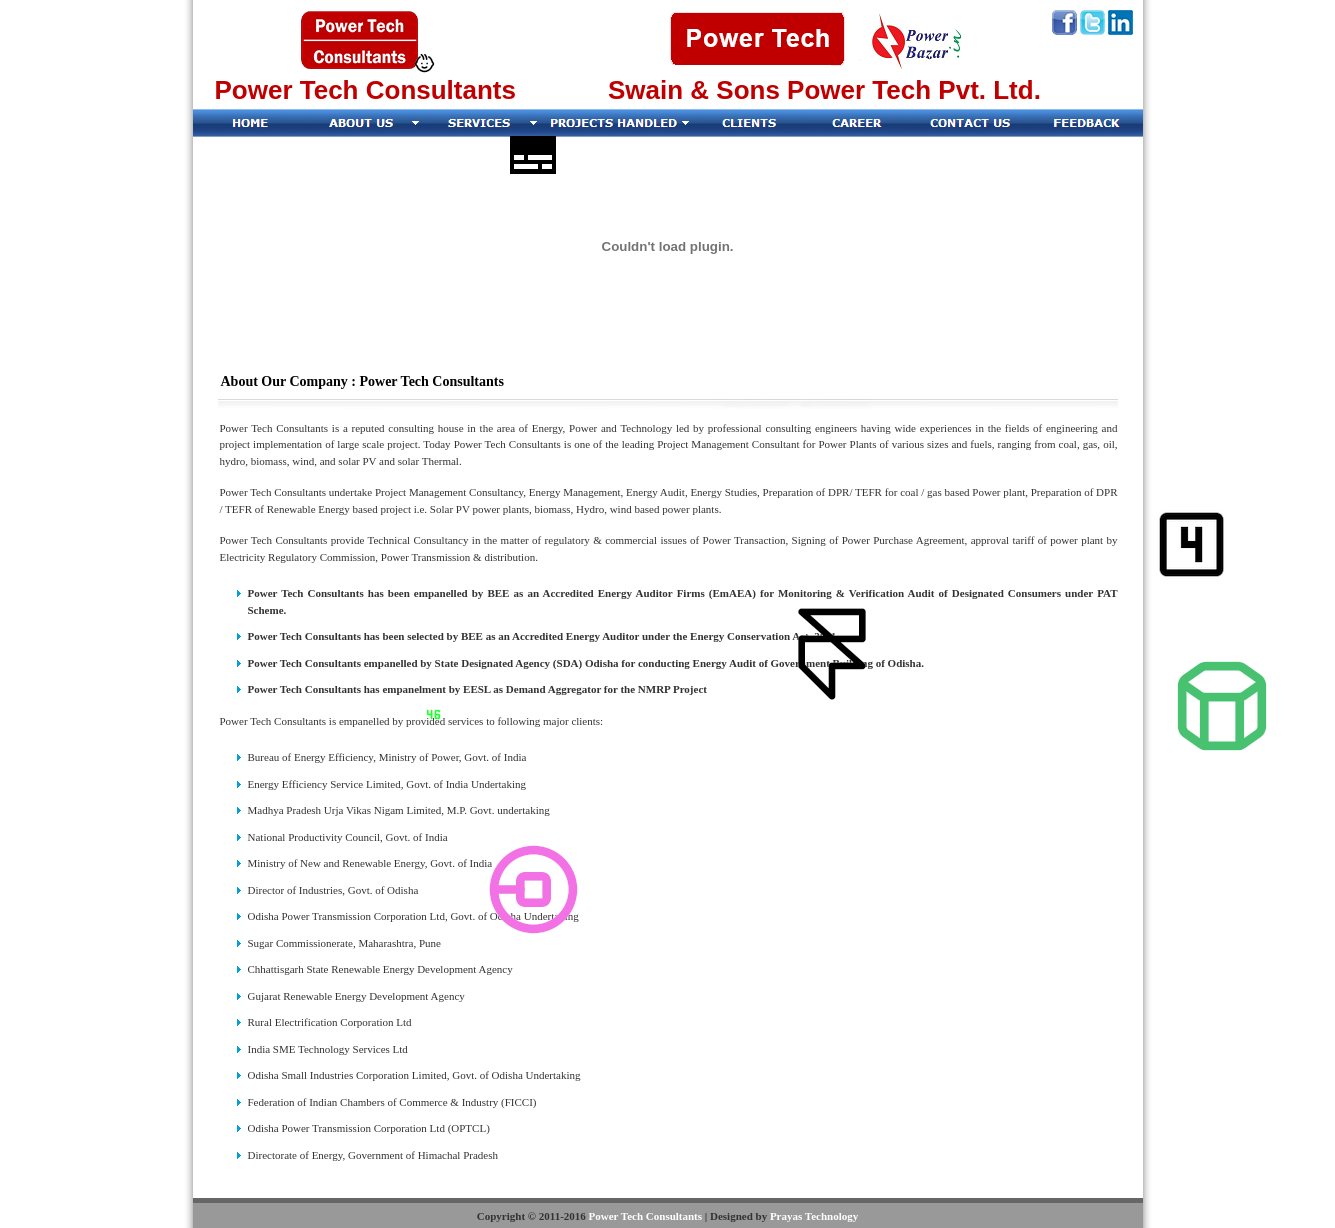  What do you see at coordinates (1222, 706) in the screenshot?
I see `view 3D object or shape` at bounding box center [1222, 706].